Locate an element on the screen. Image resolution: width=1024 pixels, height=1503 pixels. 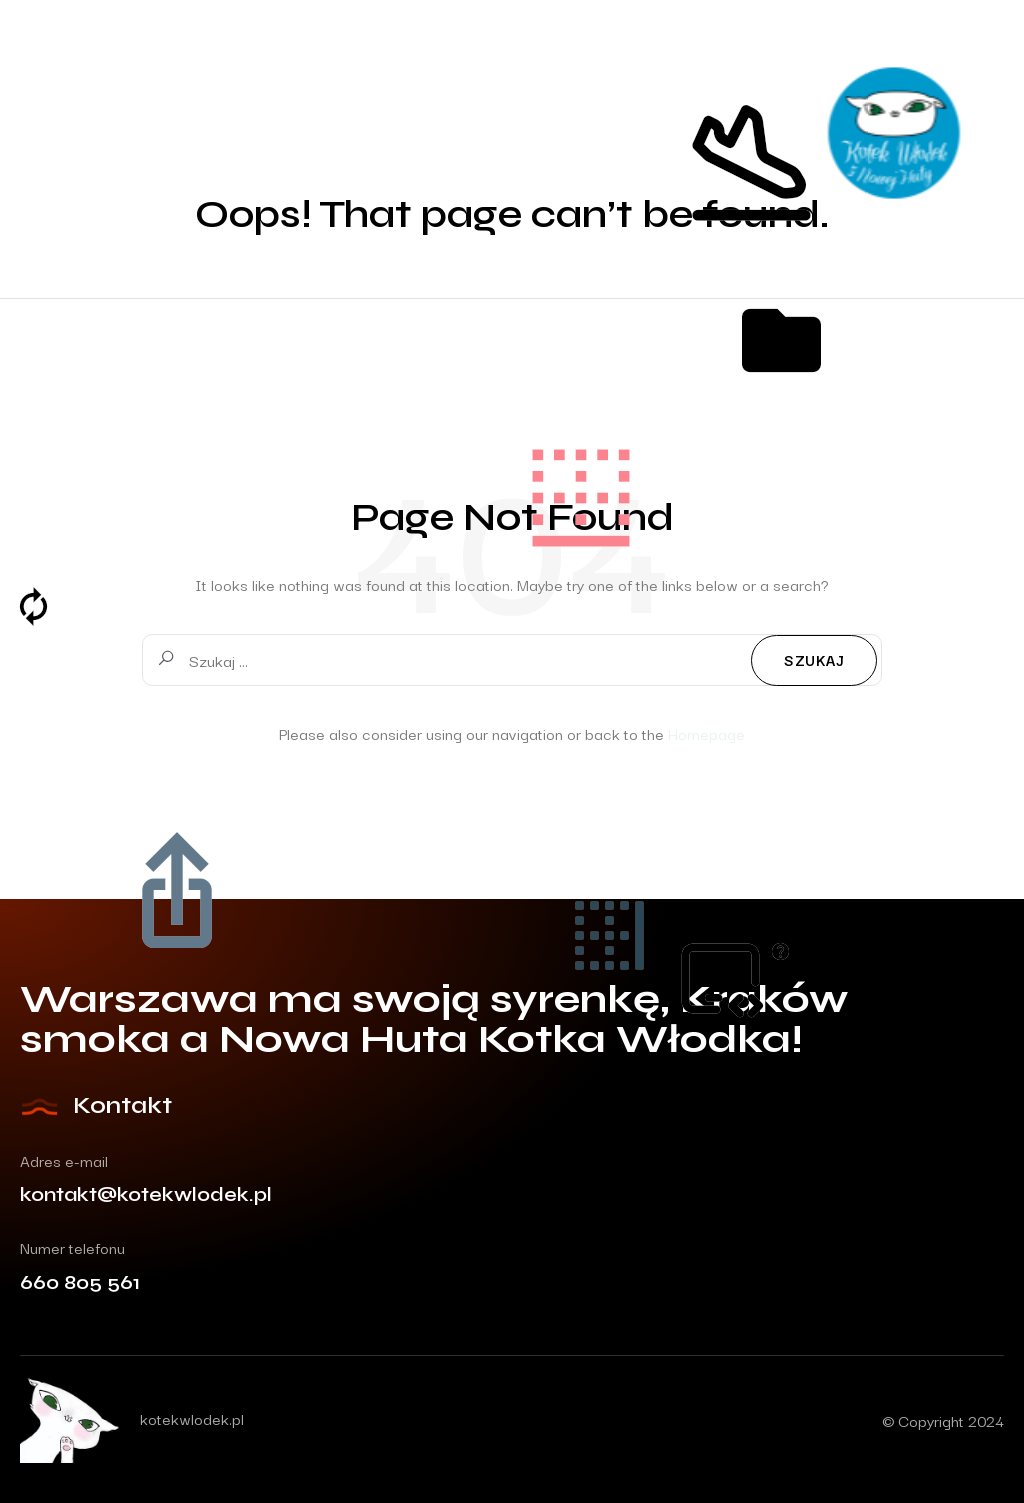
apply bottom border to selected cells is located at coordinates (581, 498).